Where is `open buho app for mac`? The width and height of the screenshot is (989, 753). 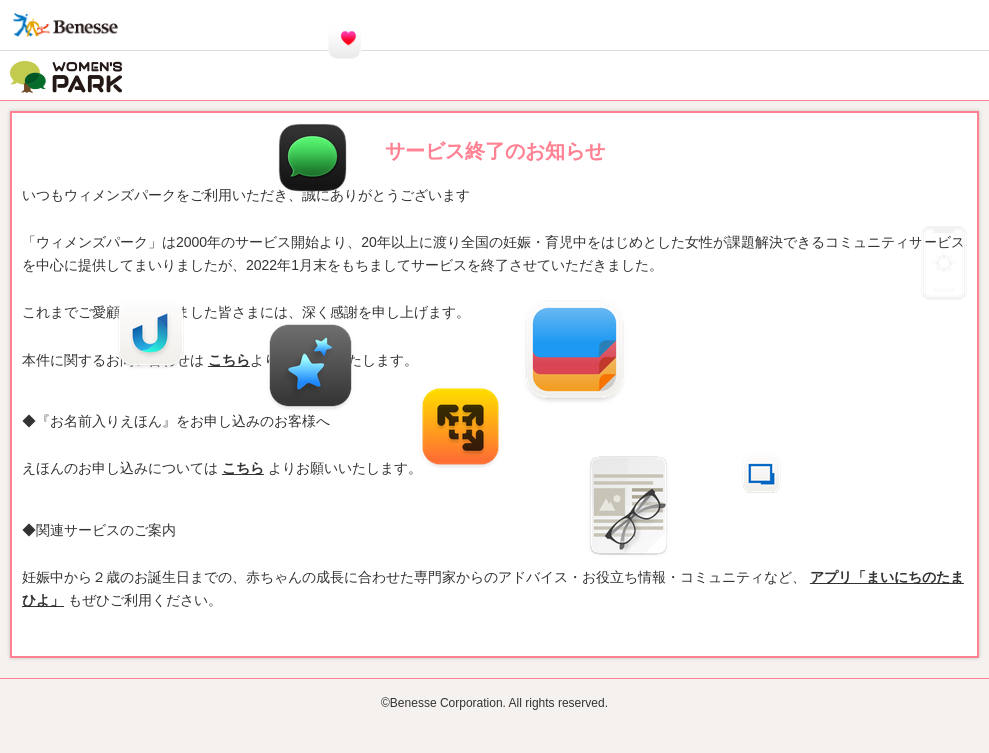
open buho app for mac is located at coordinates (574, 349).